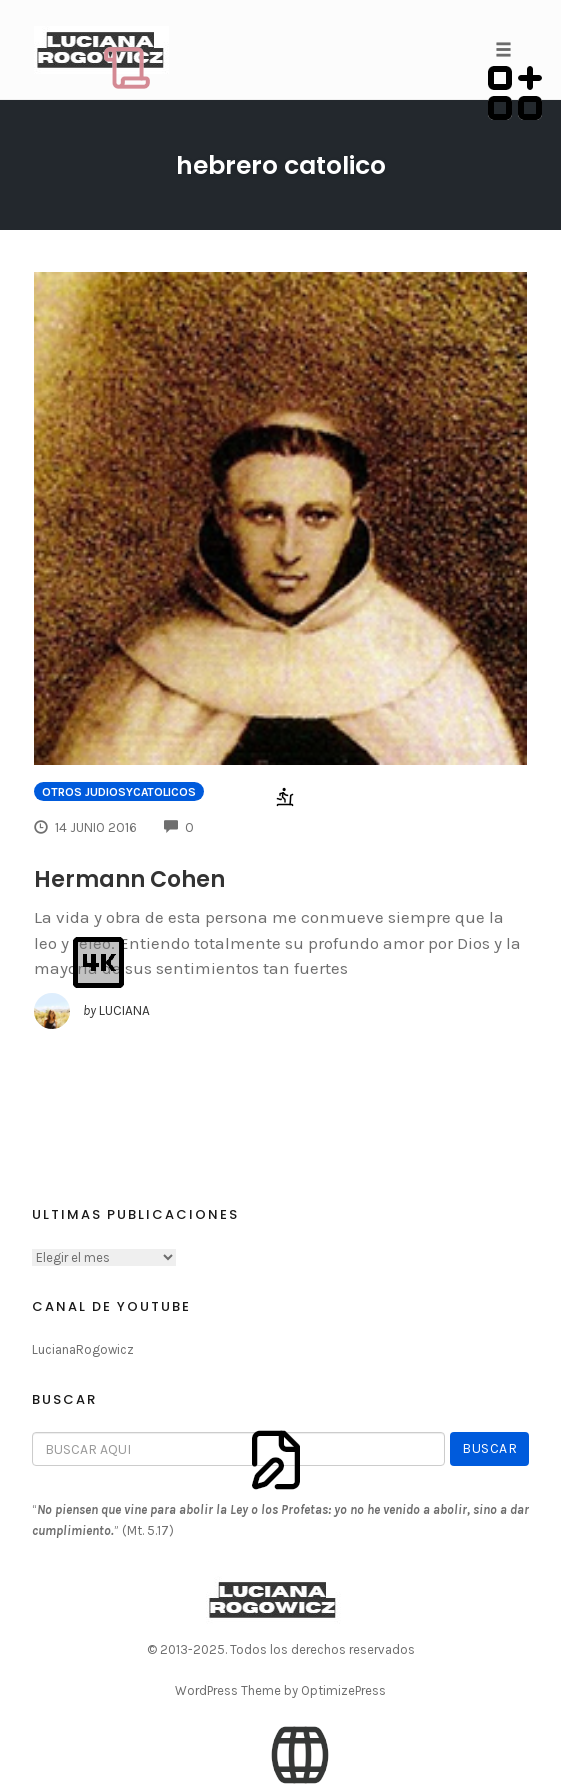  What do you see at coordinates (515, 93) in the screenshot?
I see `open app drawer or menu` at bounding box center [515, 93].